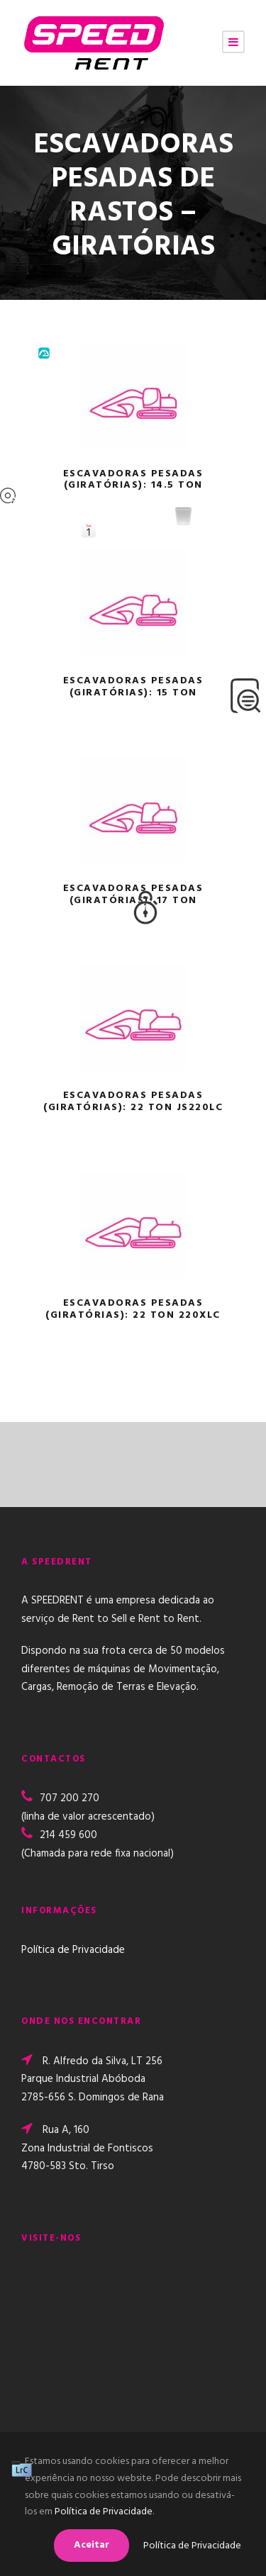 This screenshot has width=266, height=2576. Describe the element at coordinates (44, 353) in the screenshot. I see `launch Two Point Hospital game` at that location.